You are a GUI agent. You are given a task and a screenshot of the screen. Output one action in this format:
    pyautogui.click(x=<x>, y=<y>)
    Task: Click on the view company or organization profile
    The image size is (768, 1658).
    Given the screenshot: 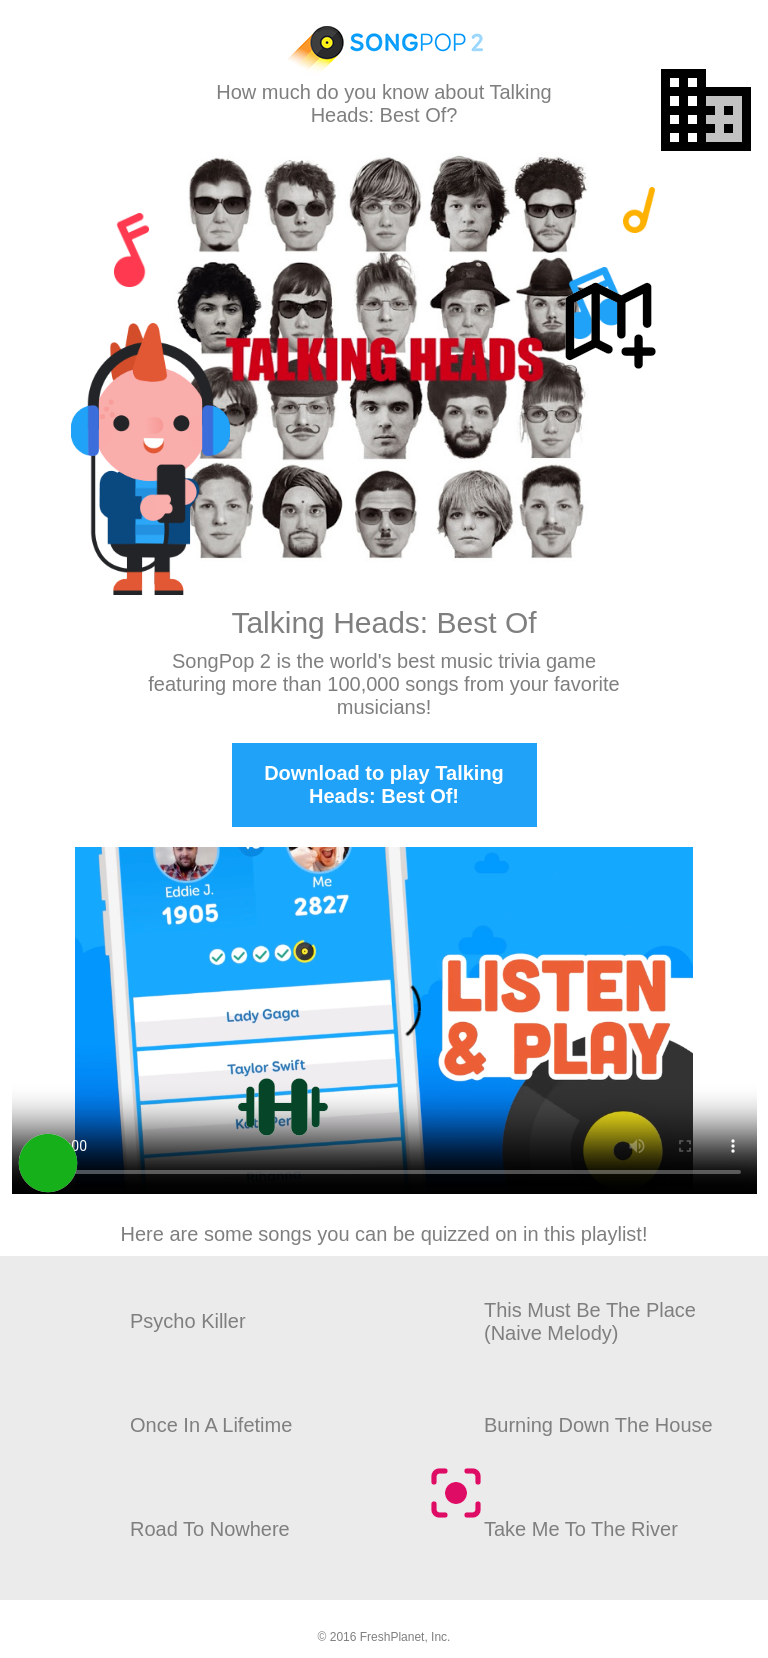 What is the action you would take?
    pyautogui.click(x=706, y=110)
    